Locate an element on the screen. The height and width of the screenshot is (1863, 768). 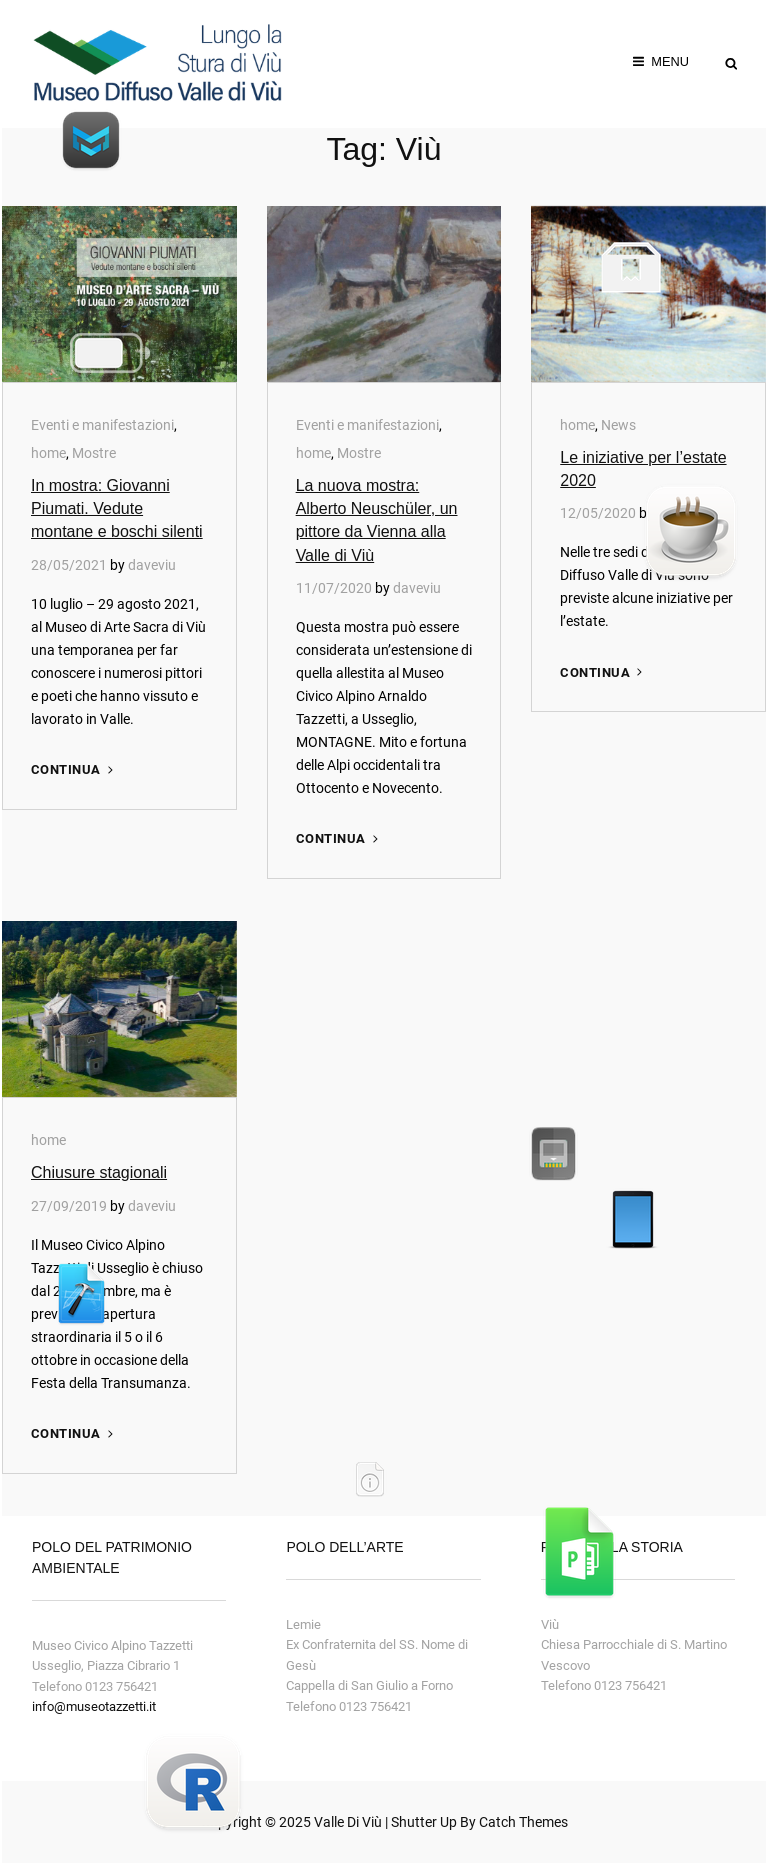
makefile document for build automation is located at coordinates (81, 1293).